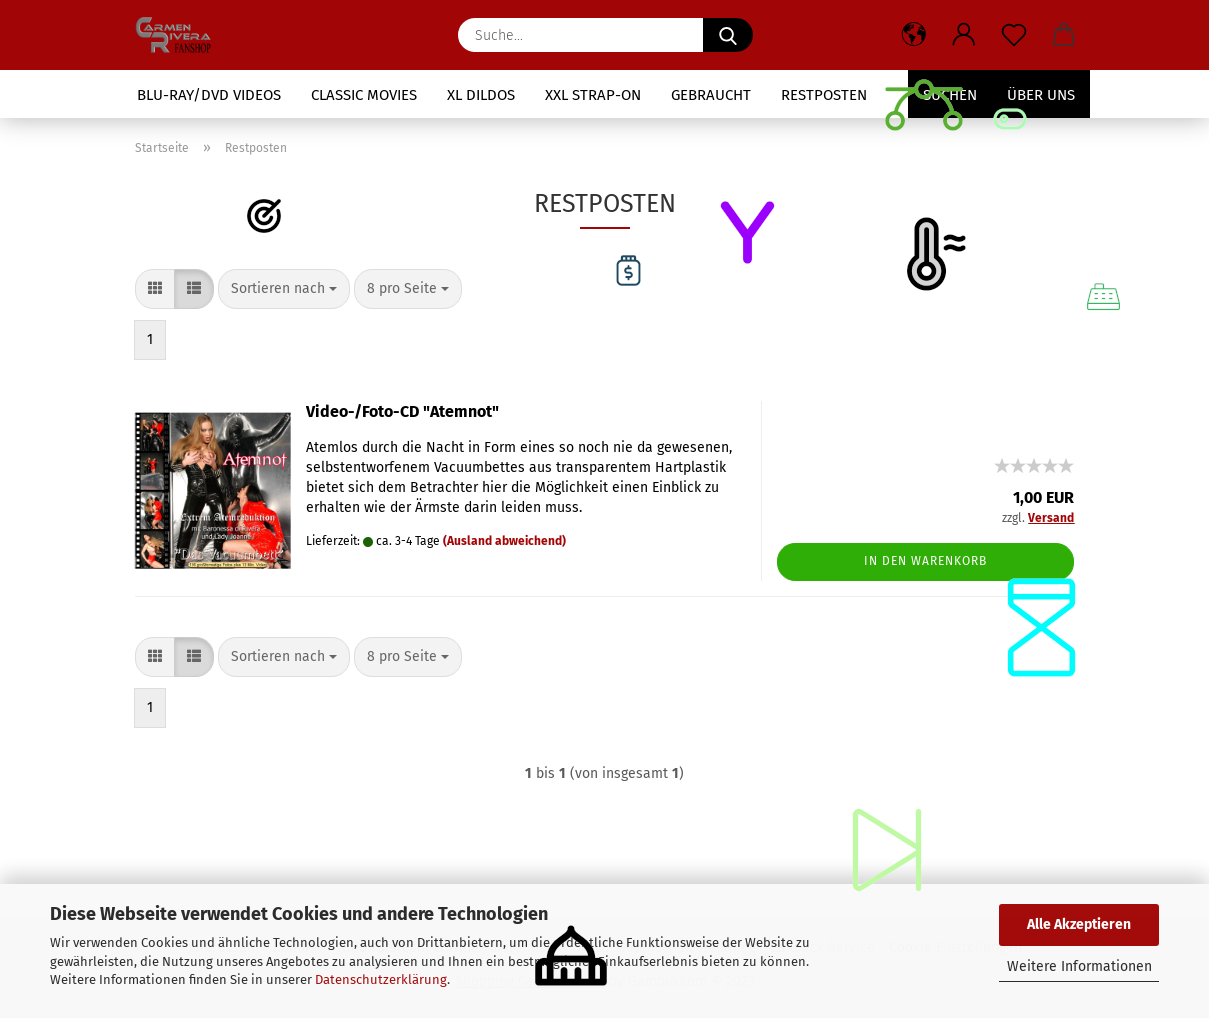 Image resolution: width=1209 pixels, height=1018 pixels. I want to click on leave a tip or donation, so click(628, 270).